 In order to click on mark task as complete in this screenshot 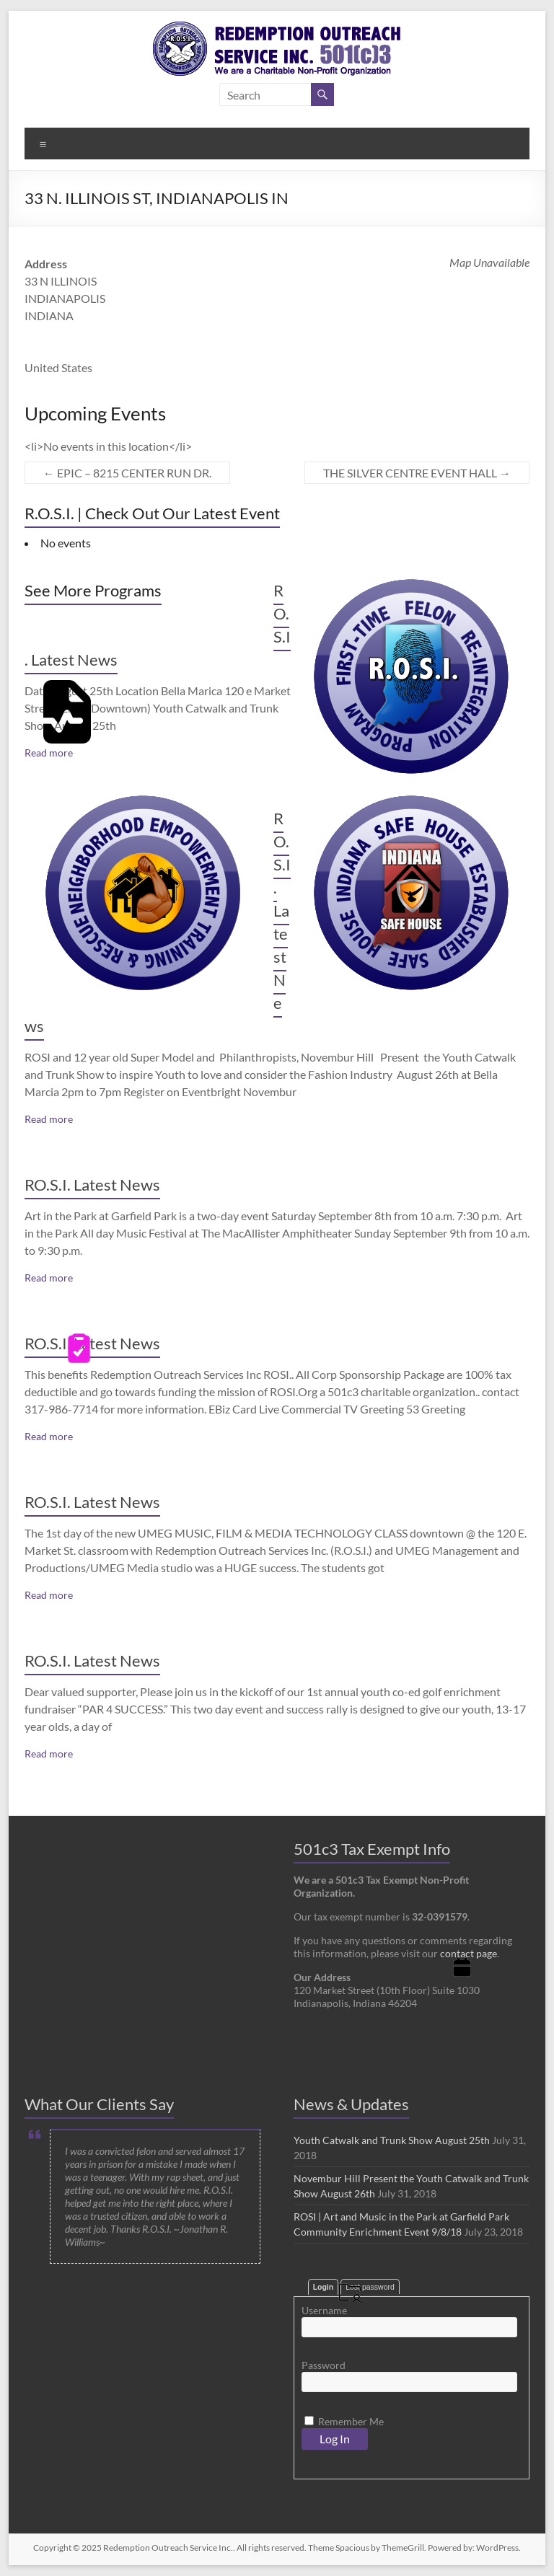, I will do `click(79, 1348)`.